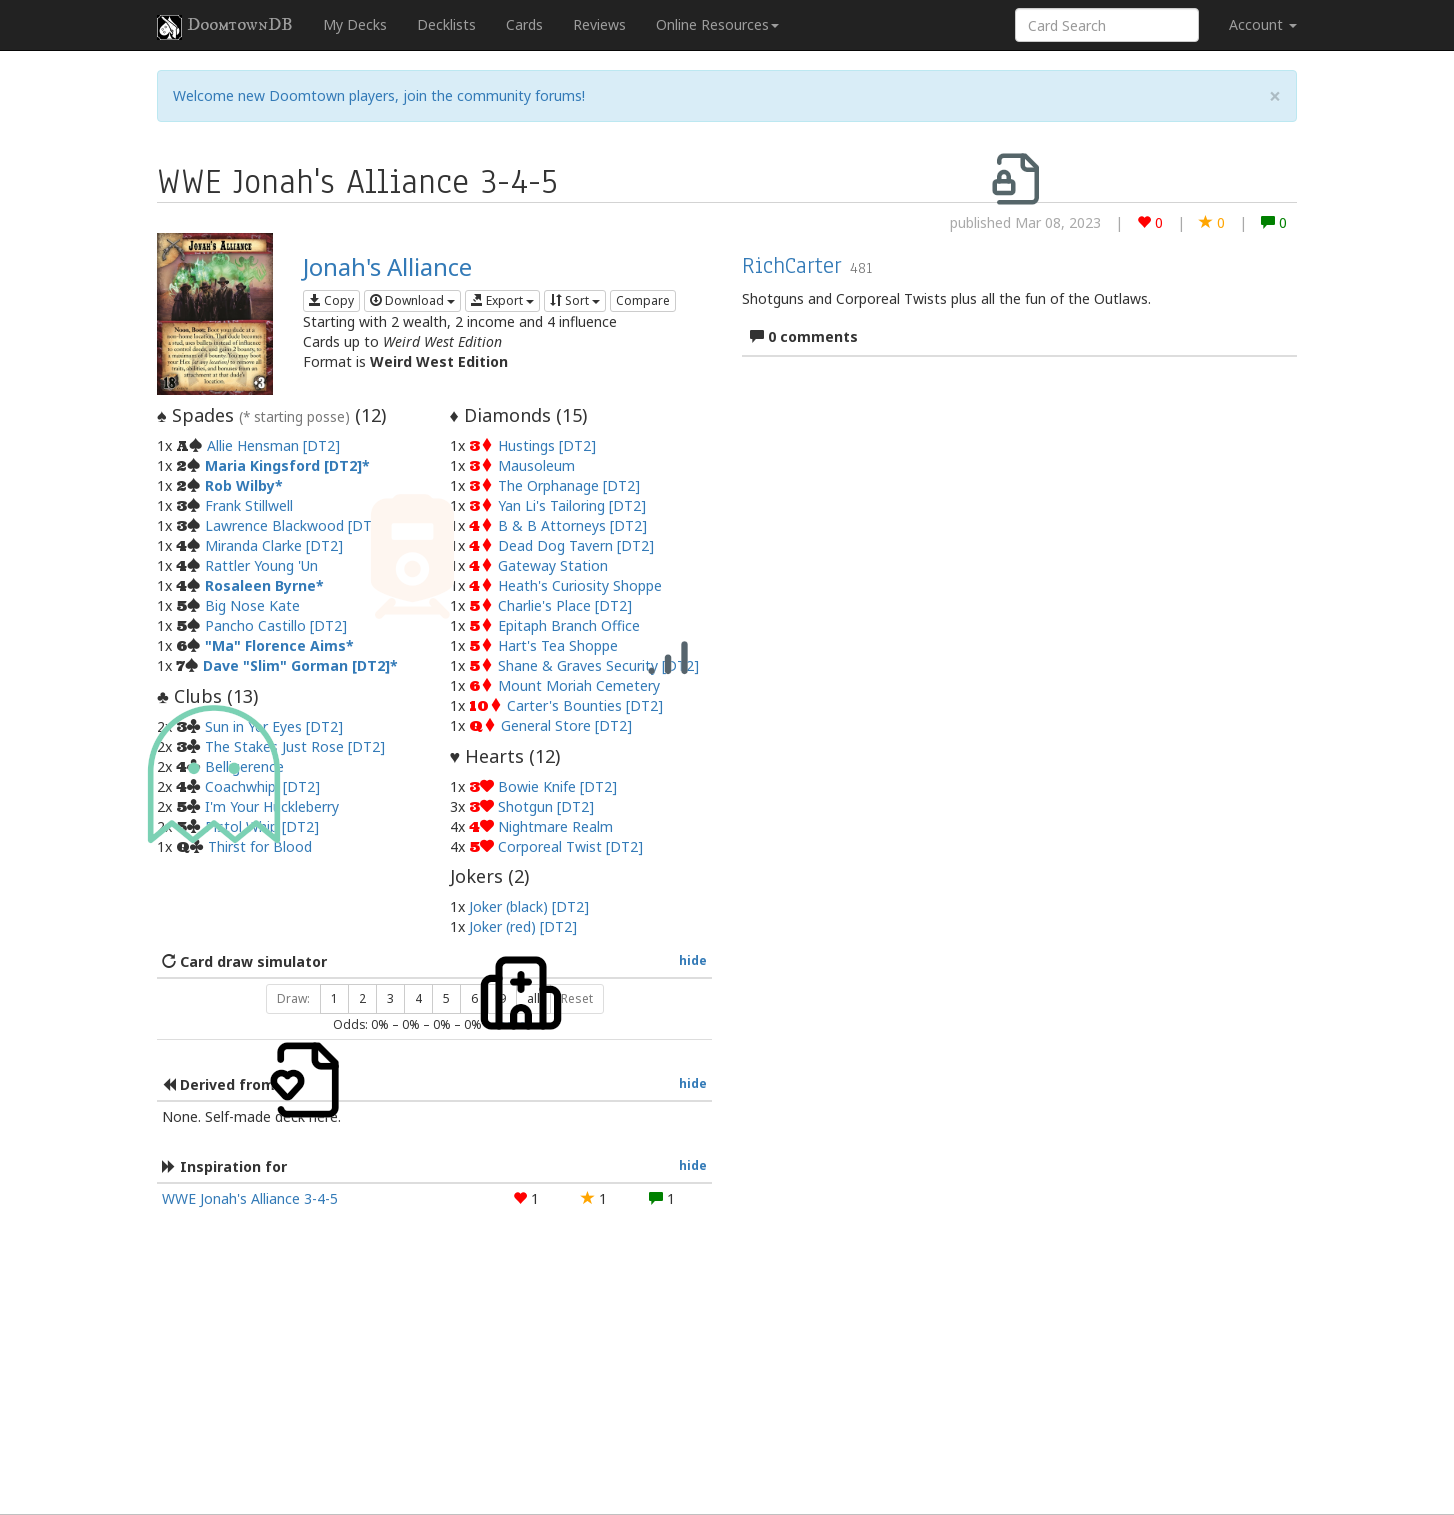  Describe the element at coordinates (1018, 179) in the screenshot. I see `access a password-protected file` at that location.